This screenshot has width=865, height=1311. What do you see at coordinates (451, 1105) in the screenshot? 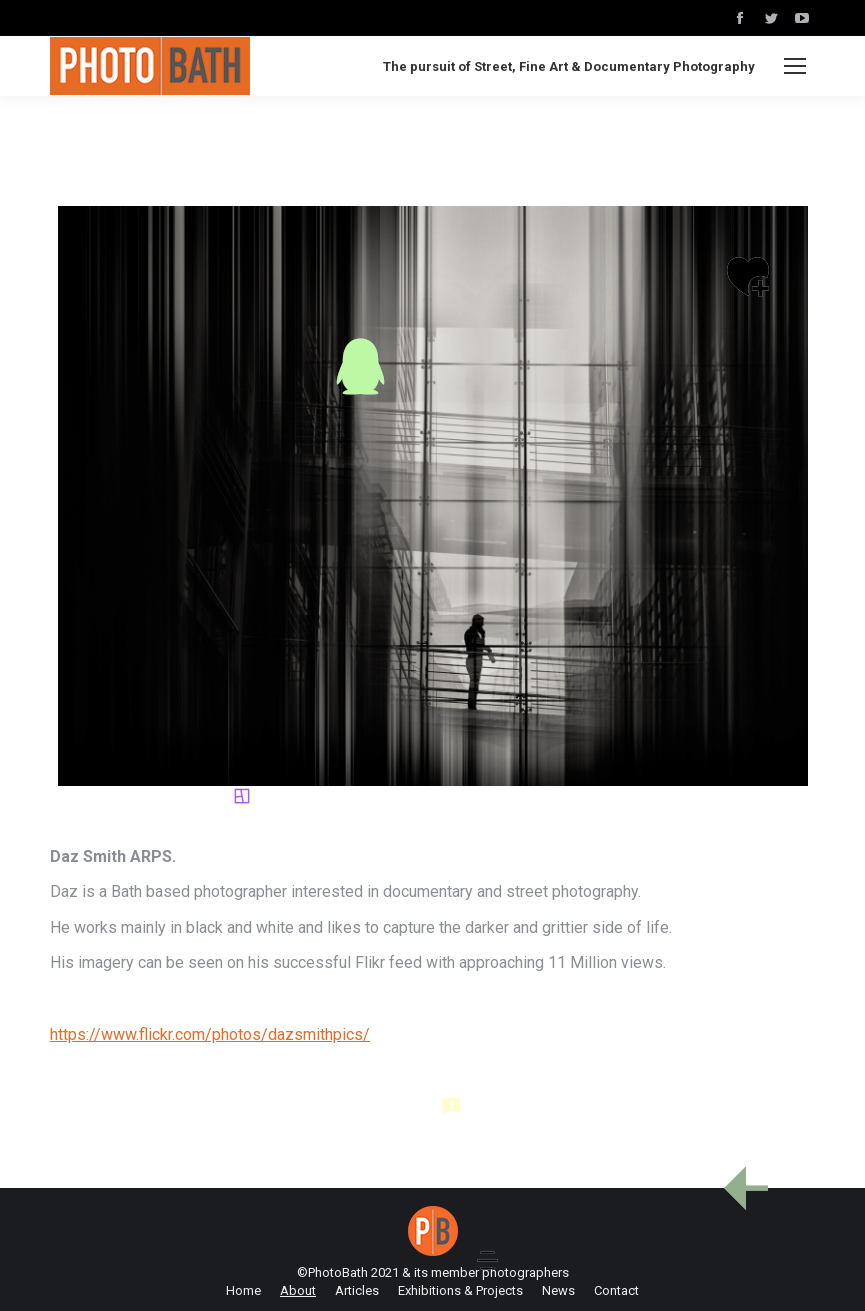
I see `access FAQ or help section` at bounding box center [451, 1105].